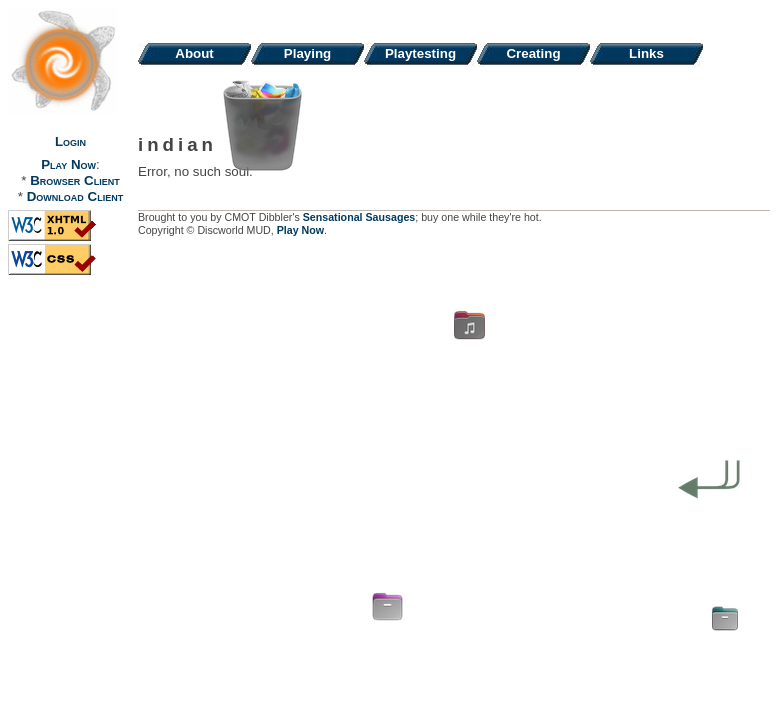 This screenshot has height=720, width=778. Describe the element at coordinates (708, 479) in the screenshot. I see `reply to all recipients in an email thread` at that location.